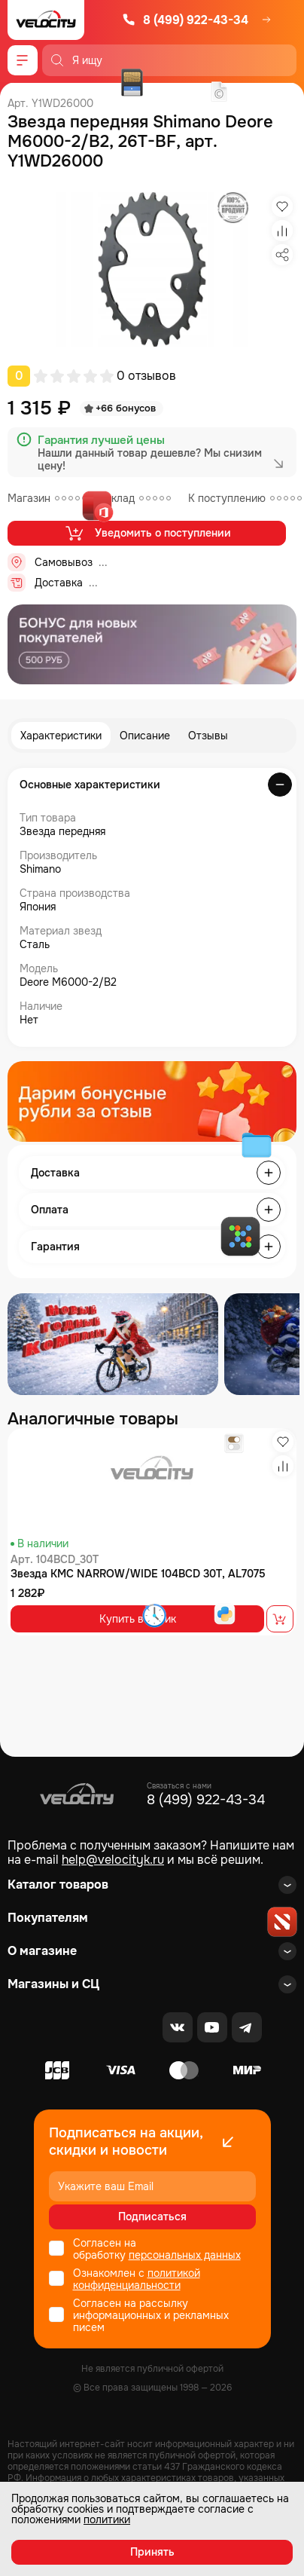 The height and width of the screenshot is (2576, 304). What do you see at coordinates (282, 1922) in the screenshot?
I see `launch Dota 2` at bounding box center [282, 1922].